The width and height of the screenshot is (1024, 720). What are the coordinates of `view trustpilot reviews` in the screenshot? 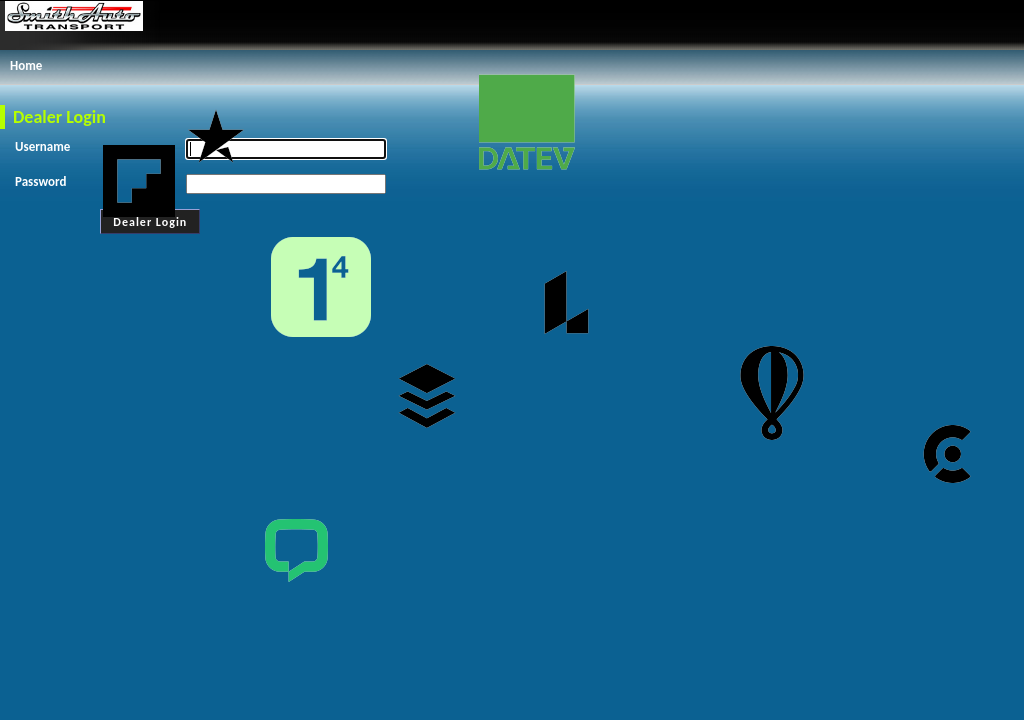 It's located at (216, 136).